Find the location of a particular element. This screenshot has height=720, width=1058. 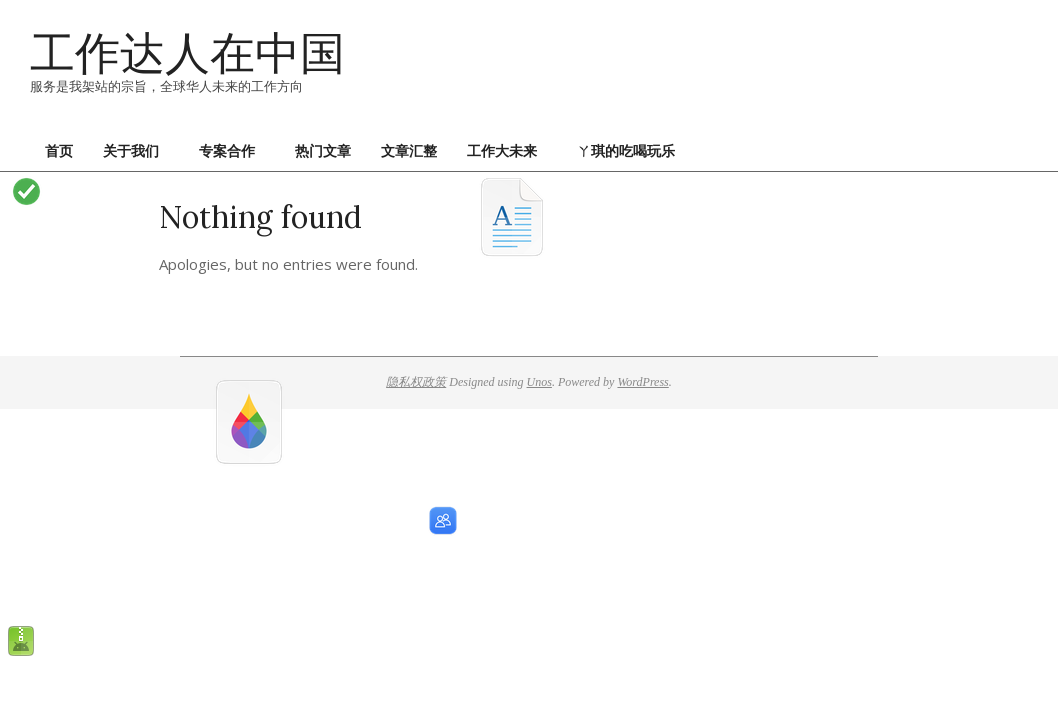

indicates a default or selected item is located at coordinates (26, 191).